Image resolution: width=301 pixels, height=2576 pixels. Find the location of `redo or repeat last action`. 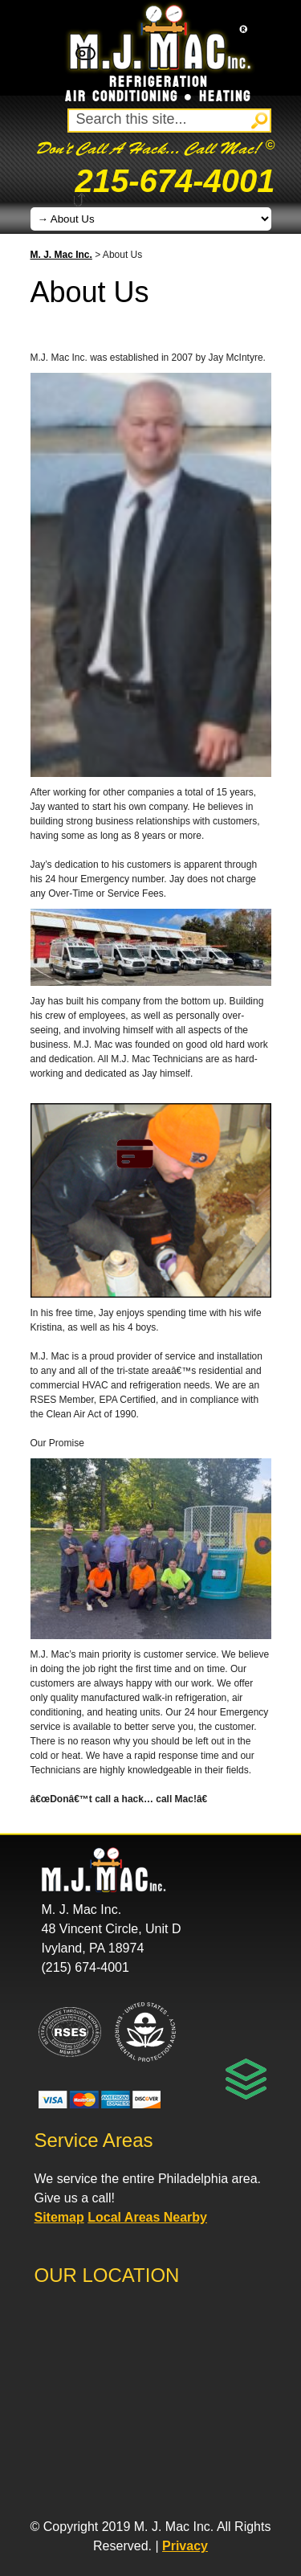

redo or repeat last action is located at coordinates (79, 199).